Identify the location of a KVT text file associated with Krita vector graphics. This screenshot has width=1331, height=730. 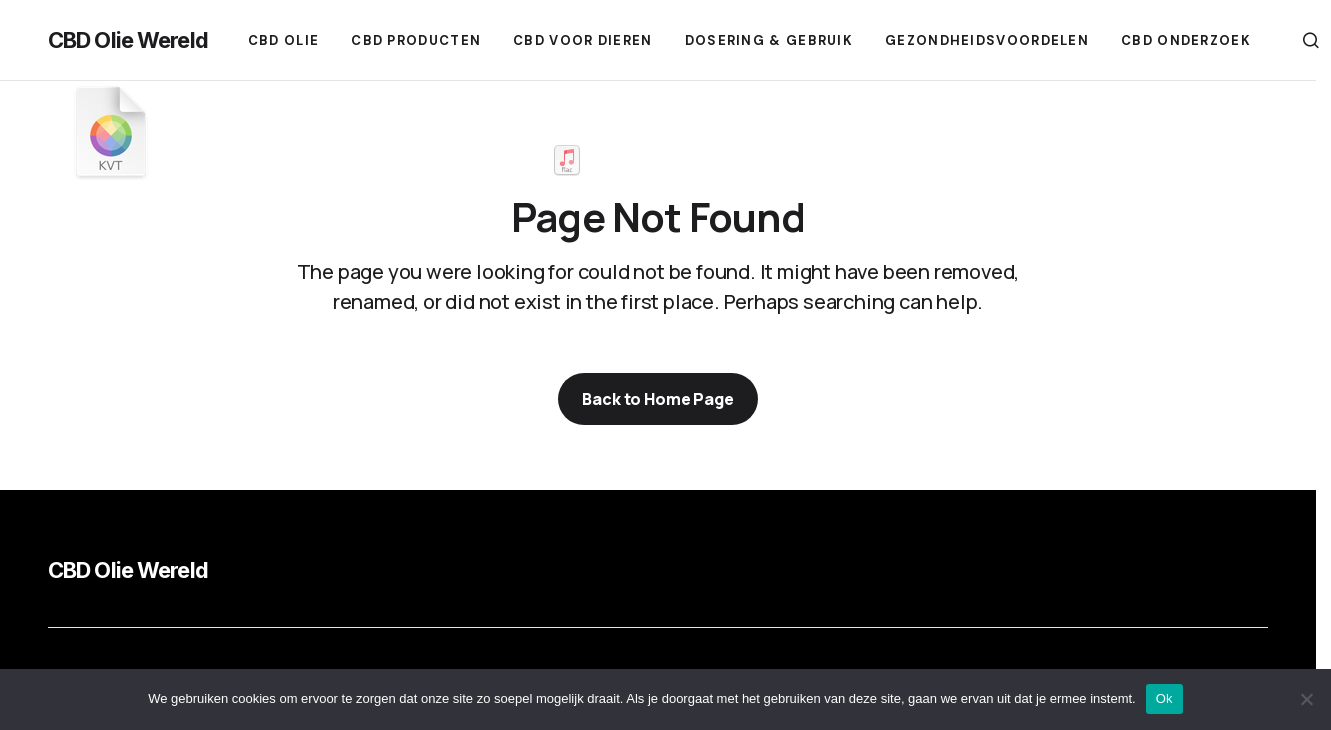
(111, 133).